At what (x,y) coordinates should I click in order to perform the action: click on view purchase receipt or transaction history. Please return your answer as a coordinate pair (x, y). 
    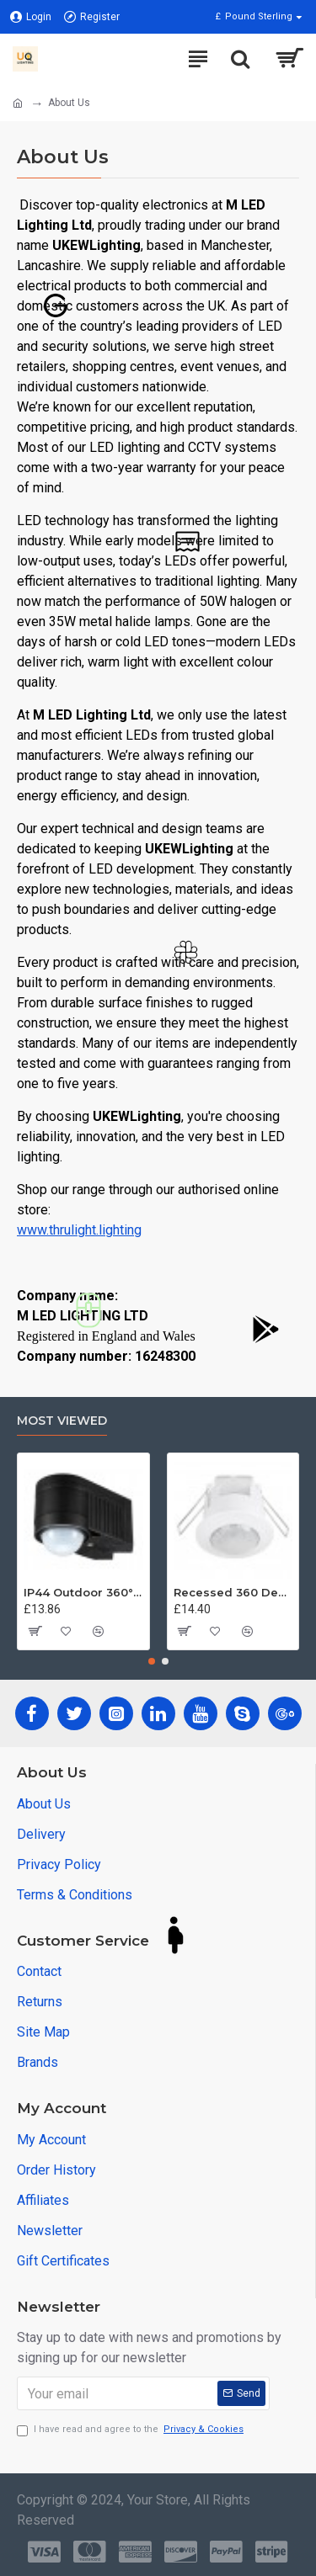
    Looking at the image, I should click on (187, 541).